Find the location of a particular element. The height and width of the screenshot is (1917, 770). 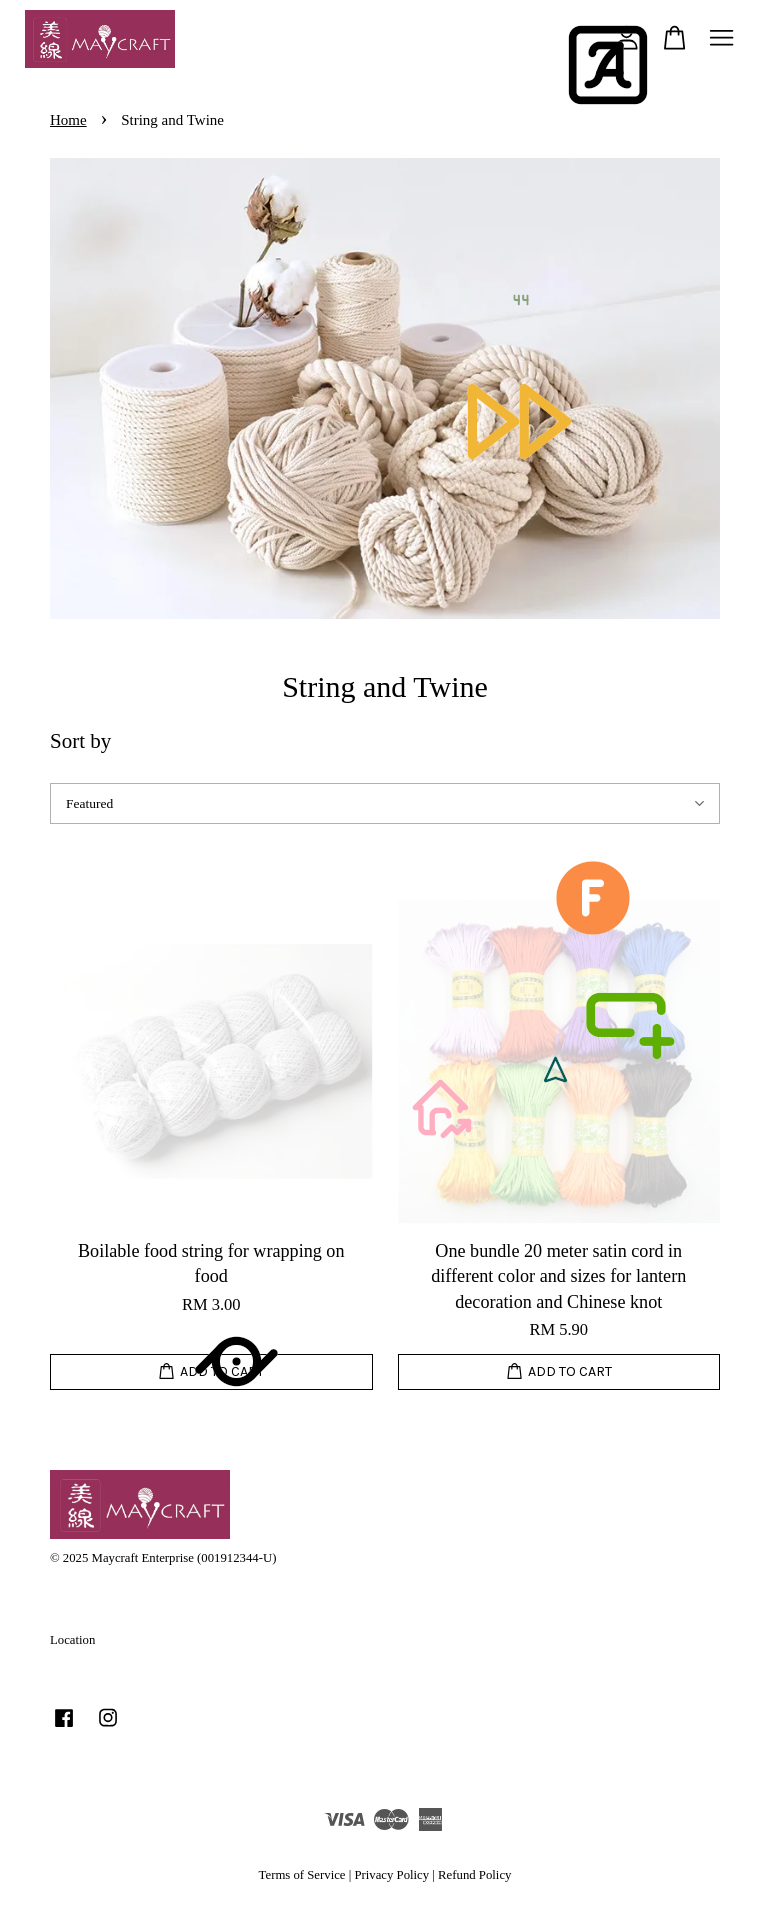

view home analytics and statistics is located at coordinates (440, 1107).